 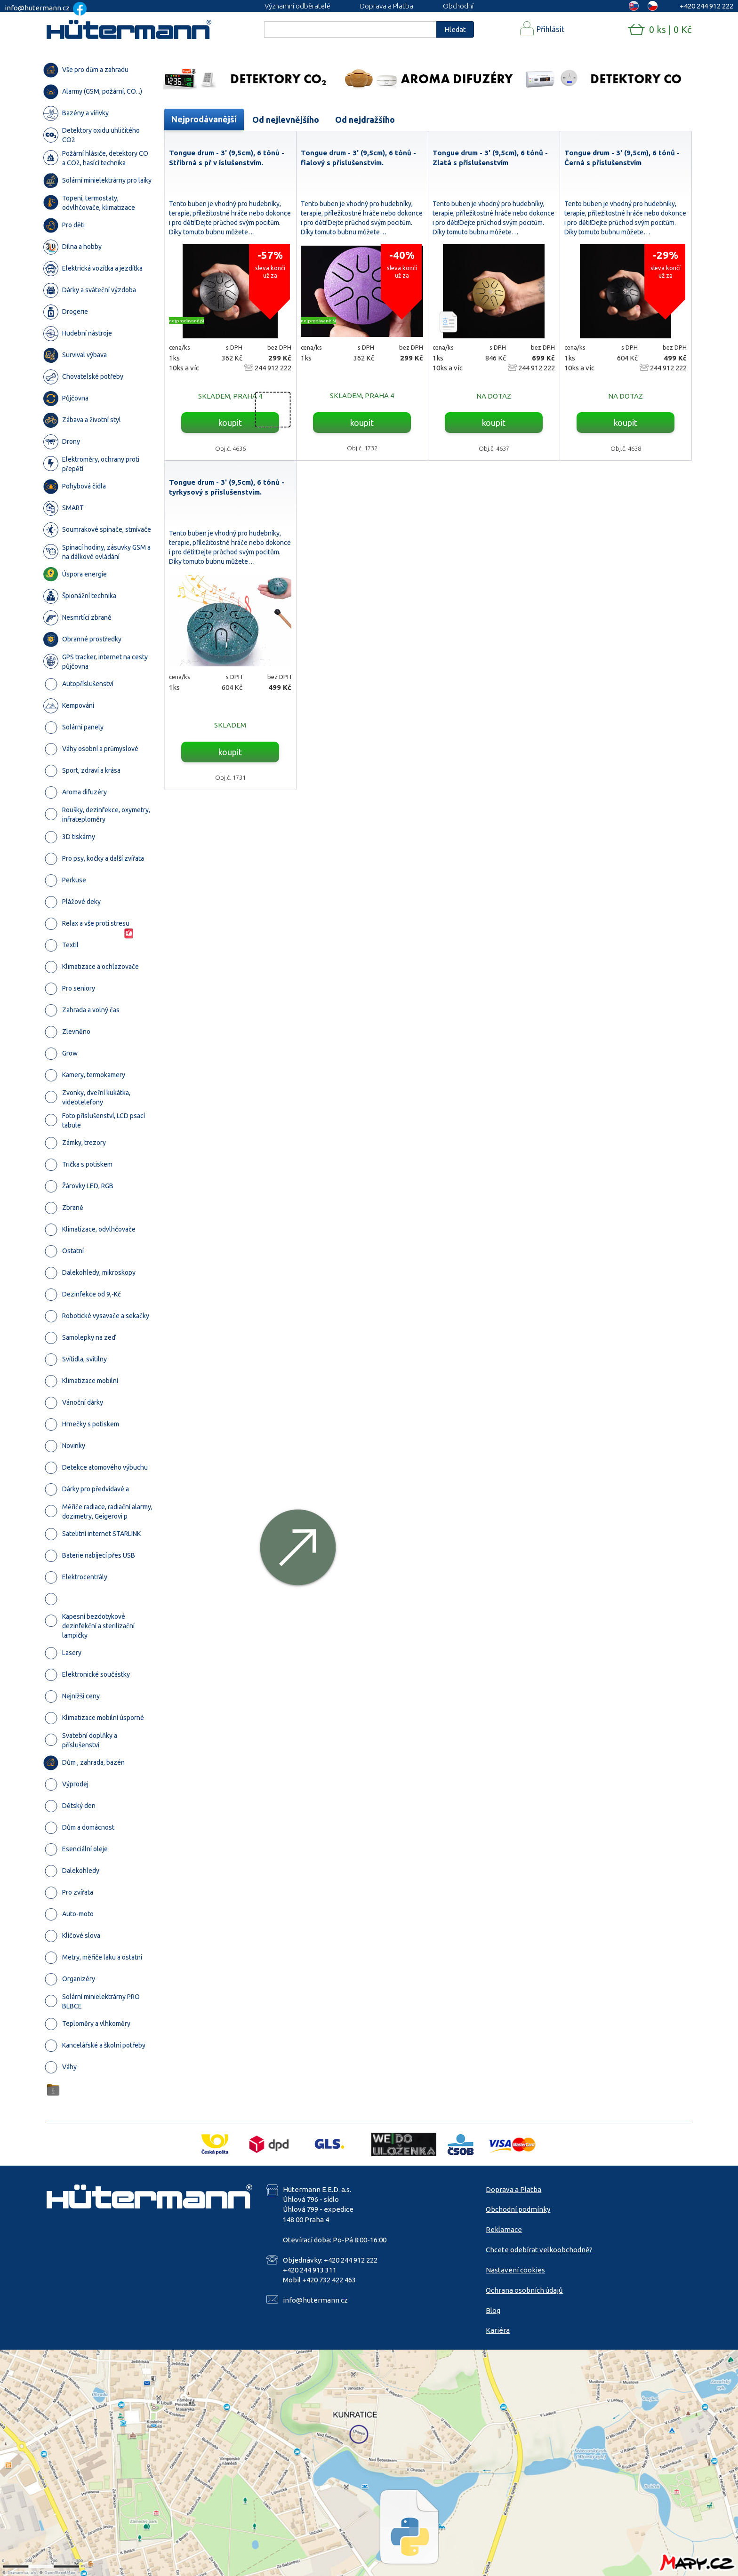 I want to click on indicates a symbolic link or shortcut to another file, so click(x=298, y=1547).